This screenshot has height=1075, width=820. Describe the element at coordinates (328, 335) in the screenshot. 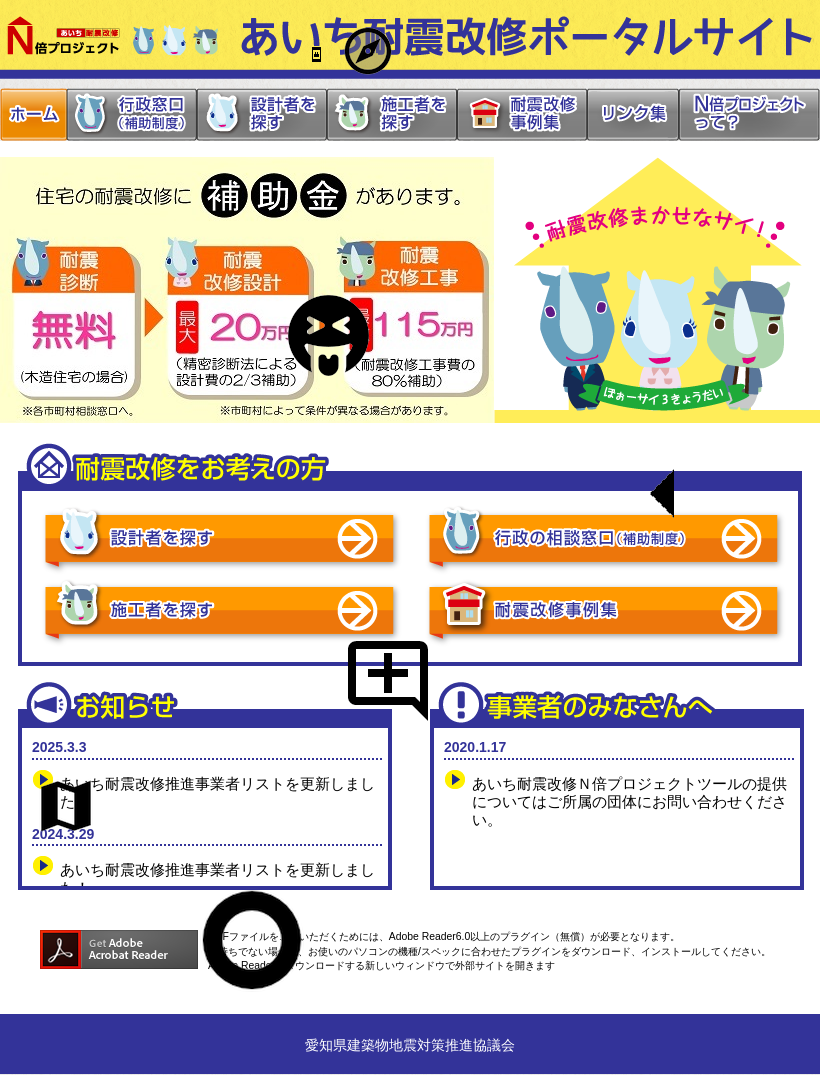

I see `insert a silly or playful emoji reaction` at that location.